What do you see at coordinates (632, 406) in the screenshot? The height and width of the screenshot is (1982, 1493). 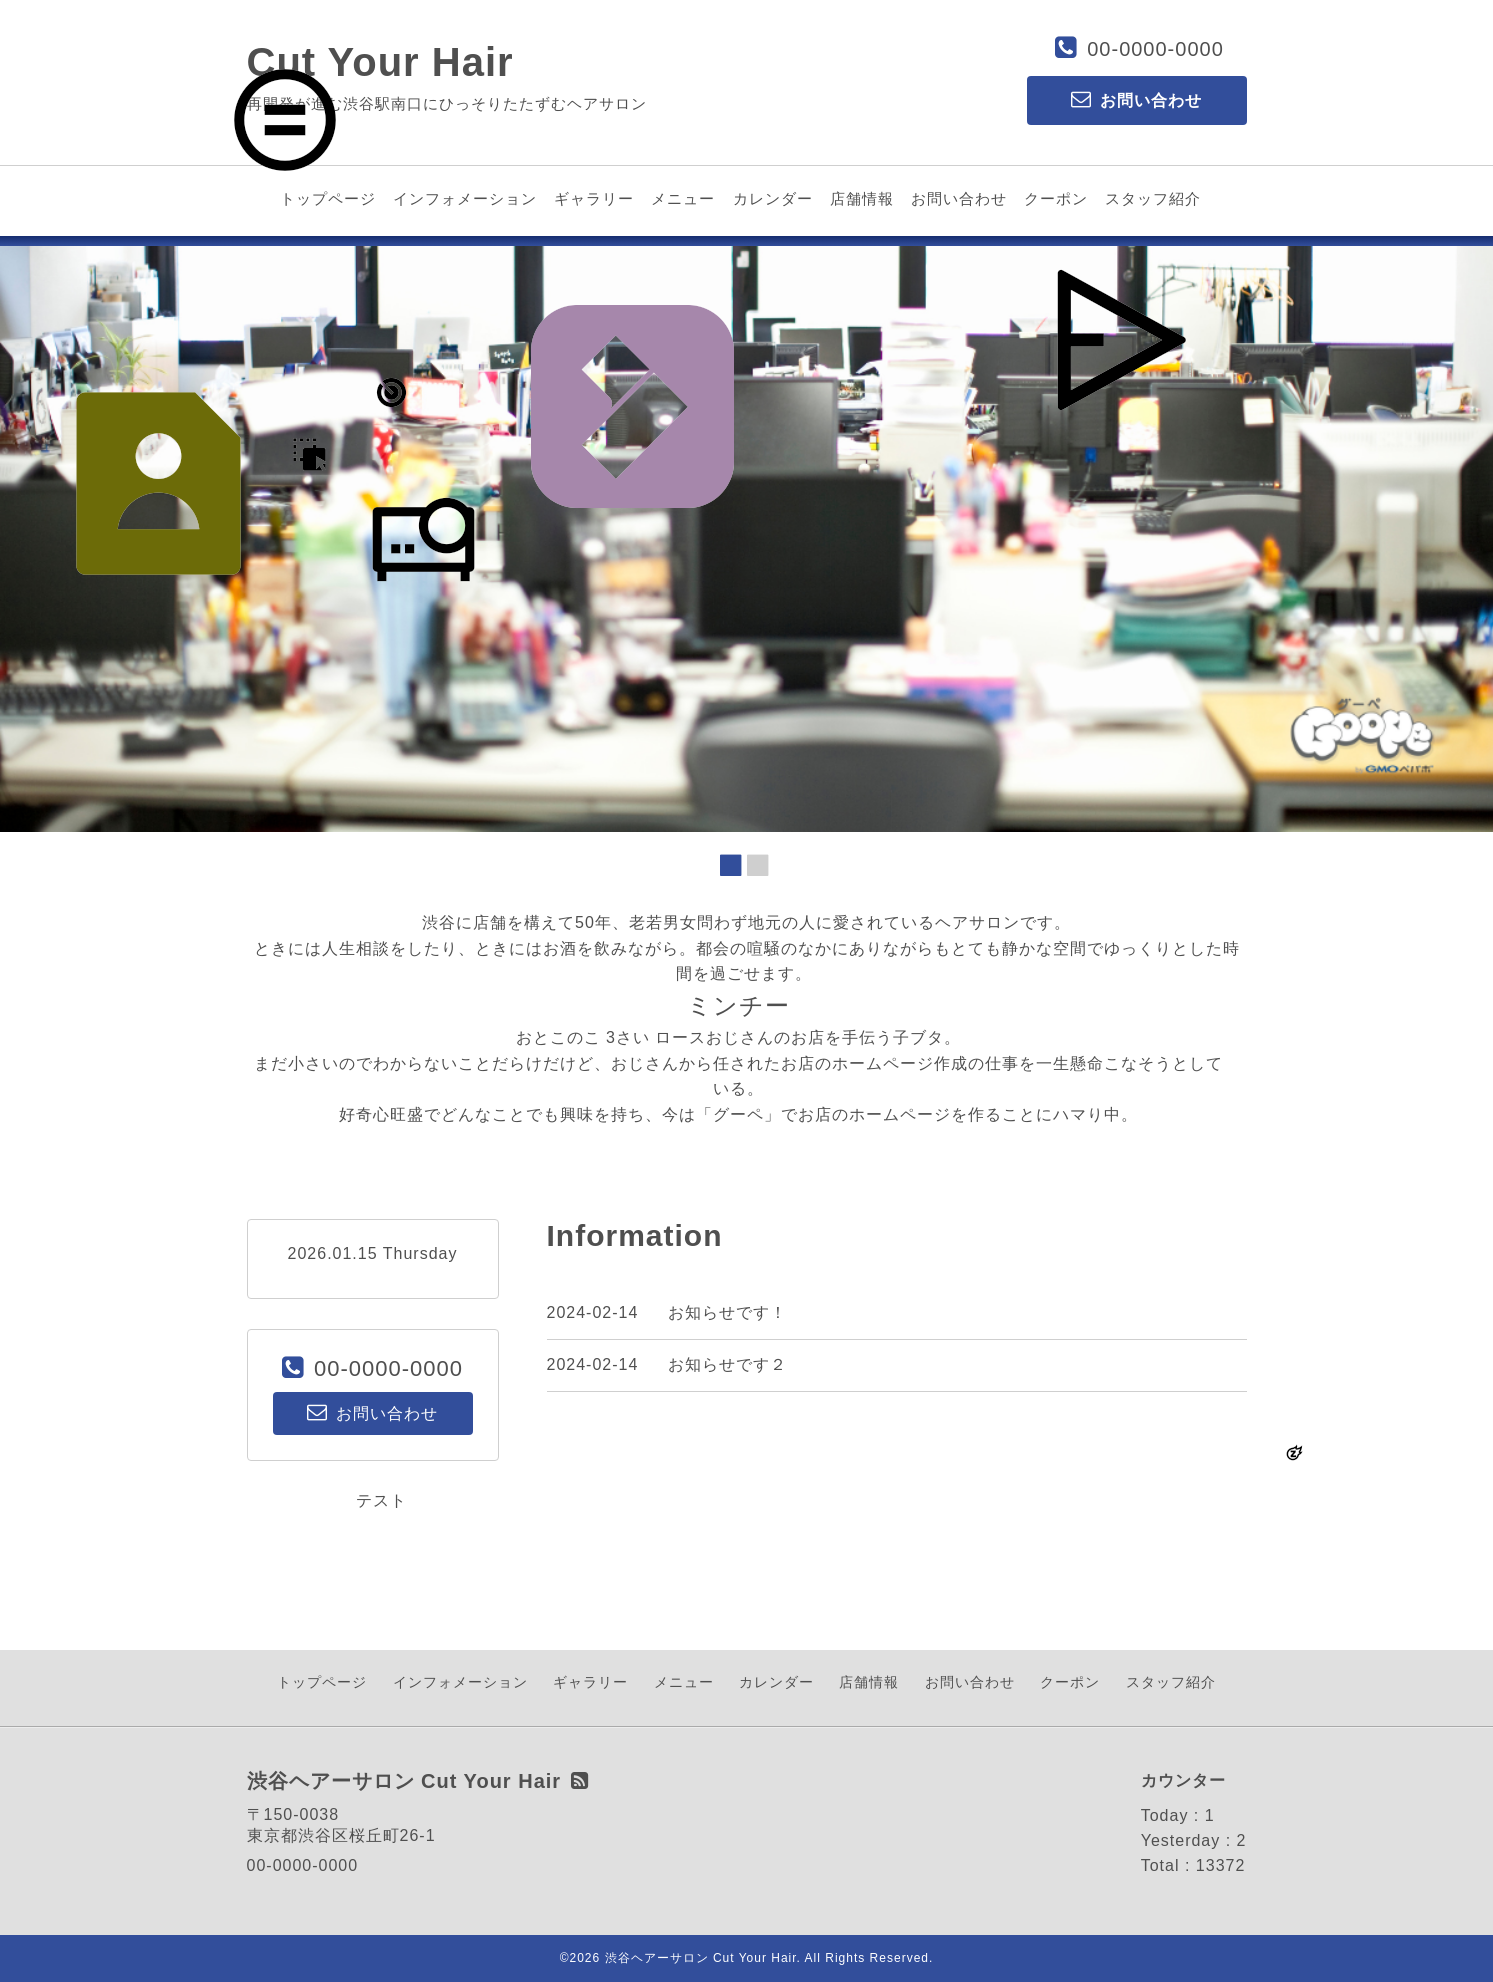 I see `open wondershare filmora video editor` at bounding box center [632, 406].